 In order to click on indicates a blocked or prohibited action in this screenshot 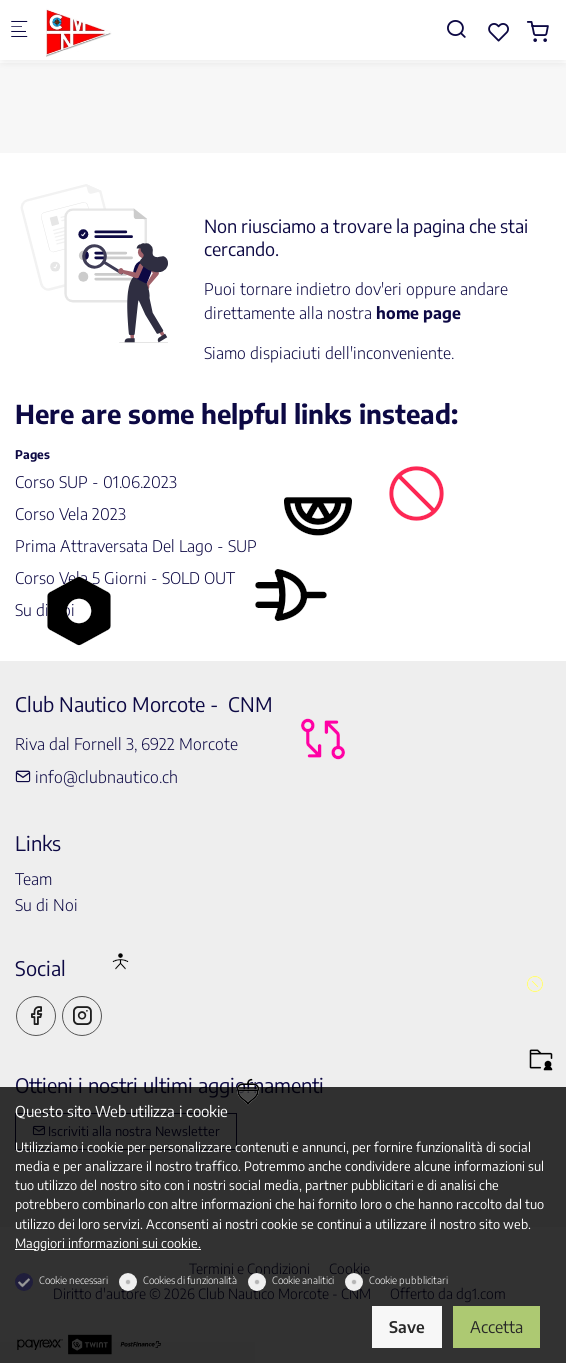, I will do `click(416, 493)`.